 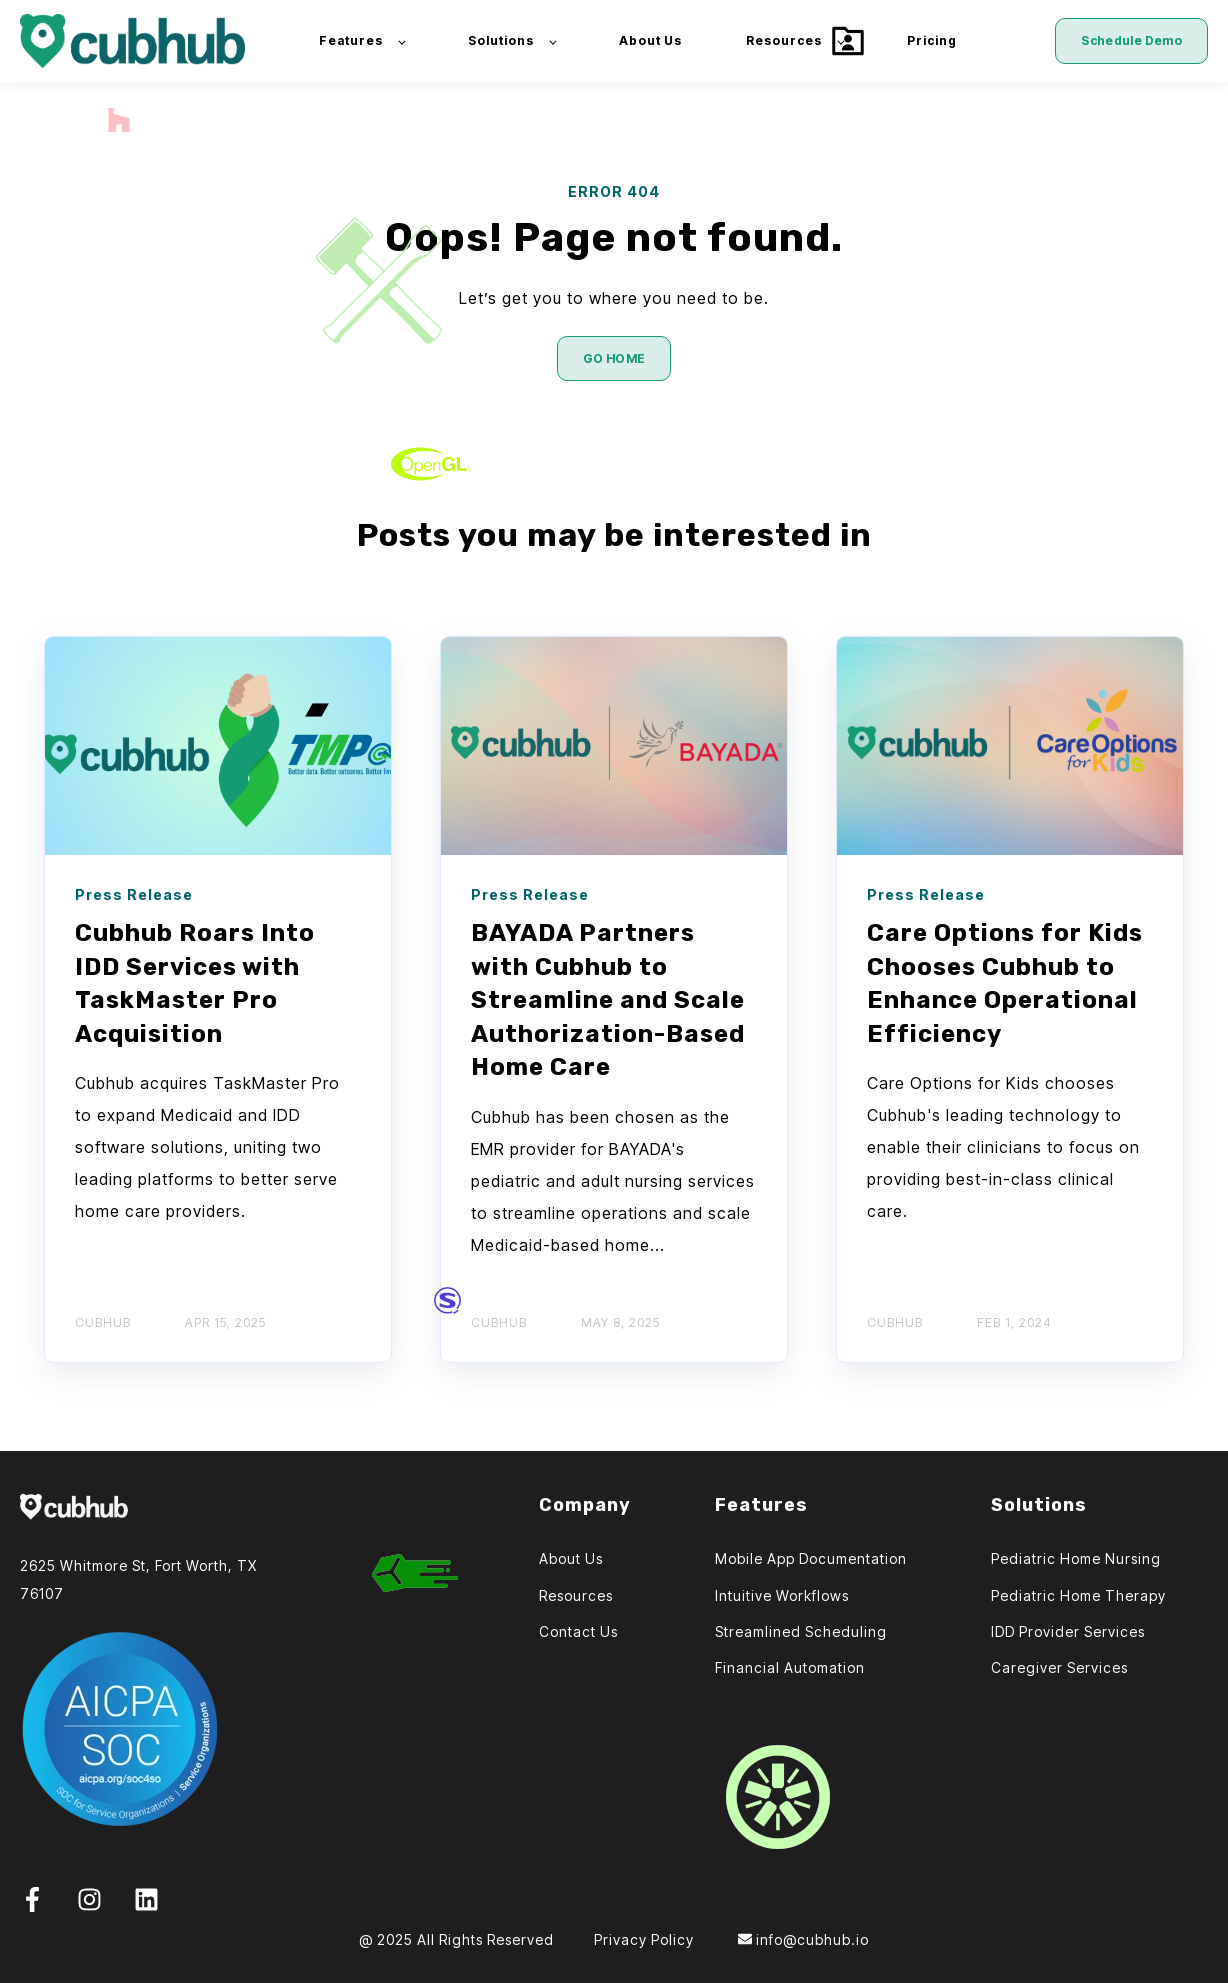 I want to click on jasmine testing framework logo, so click(x=778, y=1797).